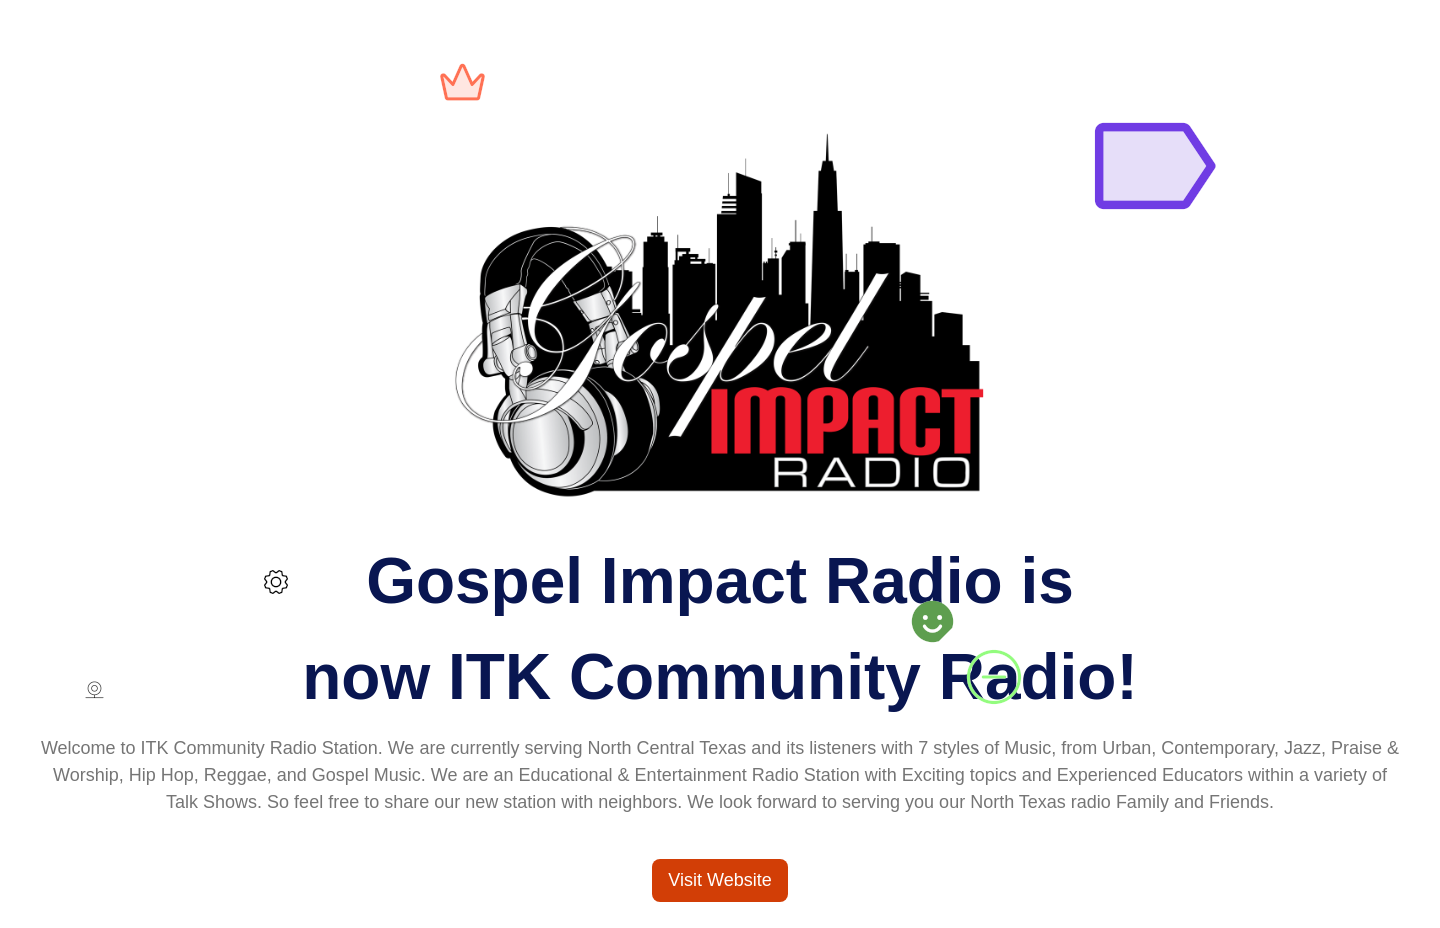 The width and height of the screenshot is (1440, 928). What do you see at coordinates (462, 84) in the screenshot?
I see `indicates premium or pro membership status` at bounding box center [462, 84].